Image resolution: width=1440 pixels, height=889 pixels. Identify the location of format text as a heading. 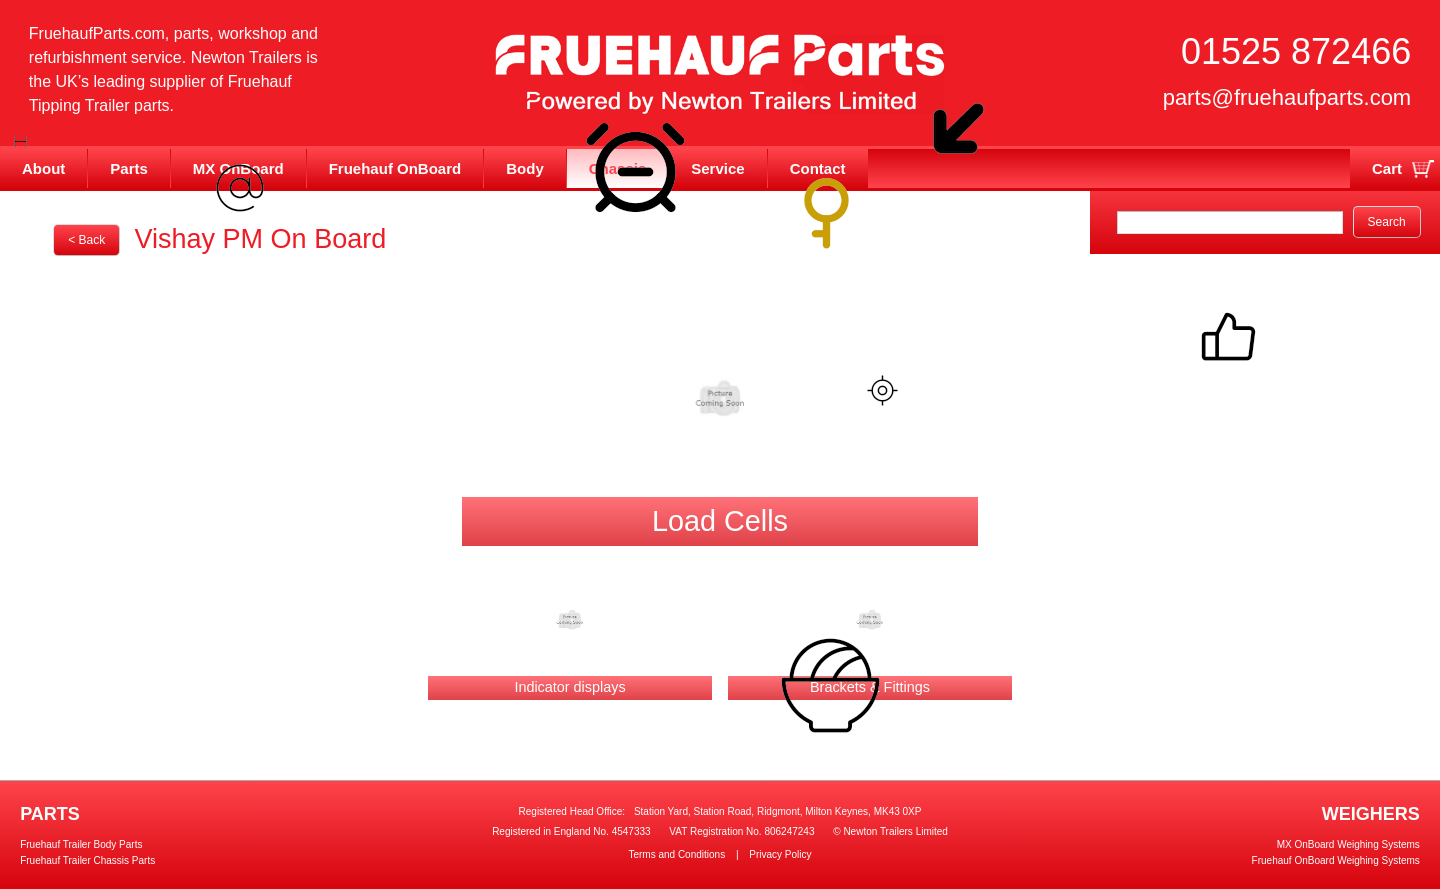
(20, 141).